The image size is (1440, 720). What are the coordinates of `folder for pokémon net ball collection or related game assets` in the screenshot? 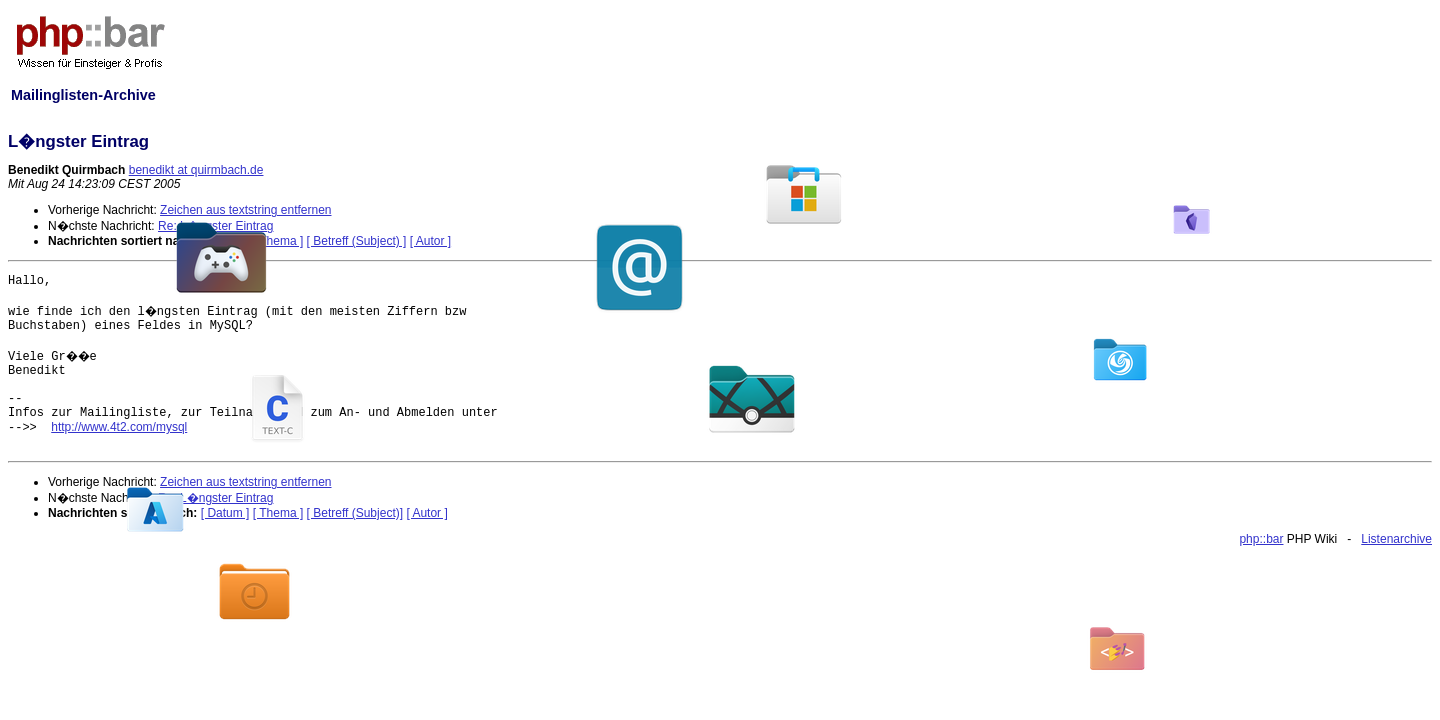 It's located at (751, 401).